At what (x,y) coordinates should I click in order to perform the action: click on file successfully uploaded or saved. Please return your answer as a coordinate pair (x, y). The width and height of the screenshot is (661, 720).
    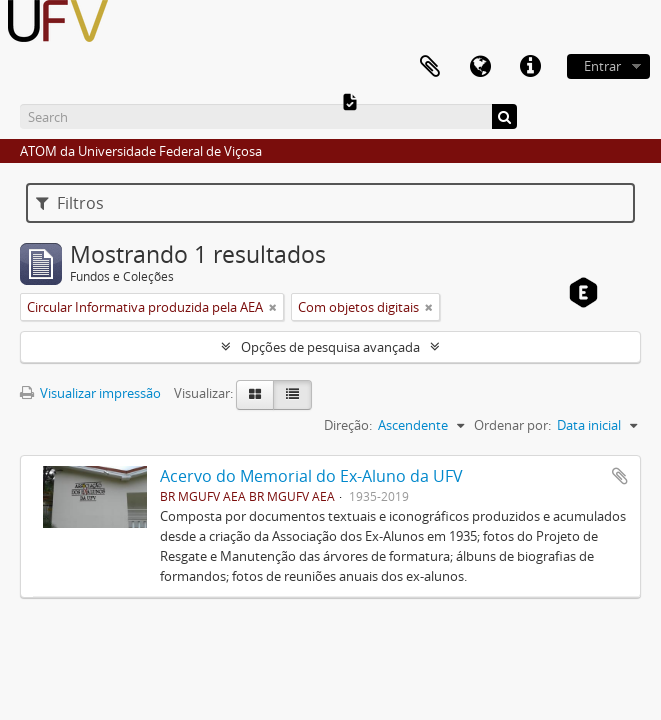
    Looking at the image, I should click on (350, 102).